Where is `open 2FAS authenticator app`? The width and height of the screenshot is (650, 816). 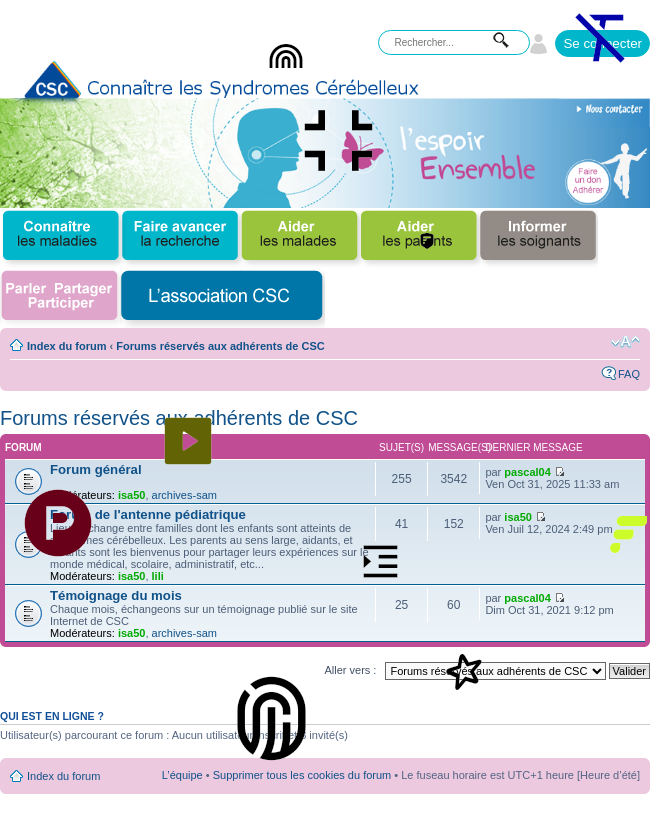
open 2FAS authenticator app is located at coordinates (427, 241).